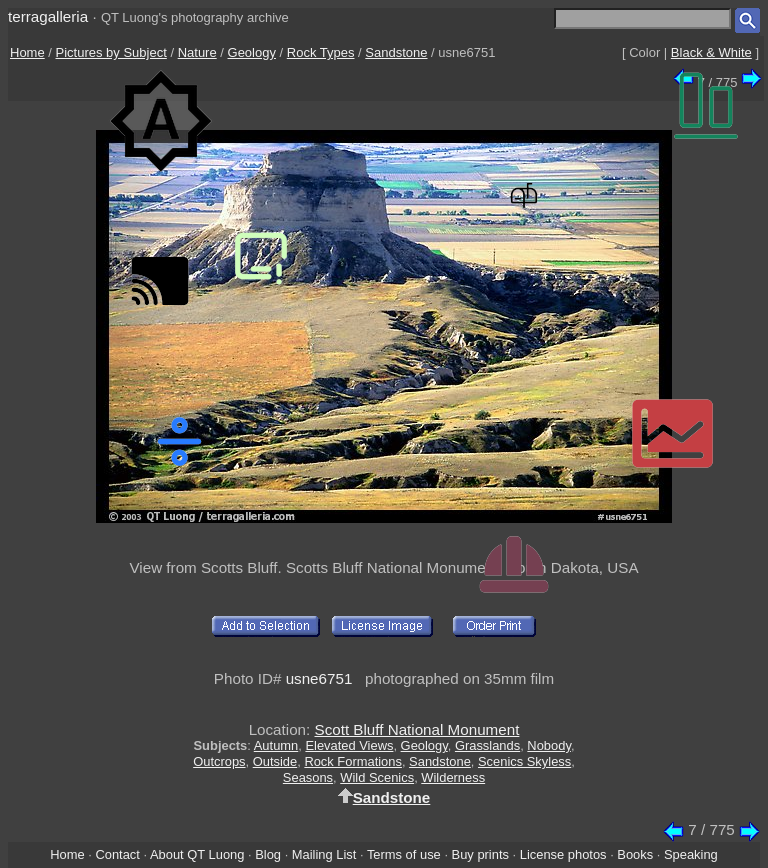 Image resolution: width=768 pixels, height=868 pixels. Describe the element at coordinates (672, 433) in the screenshot. I see `view analytics or performance data` at that location.